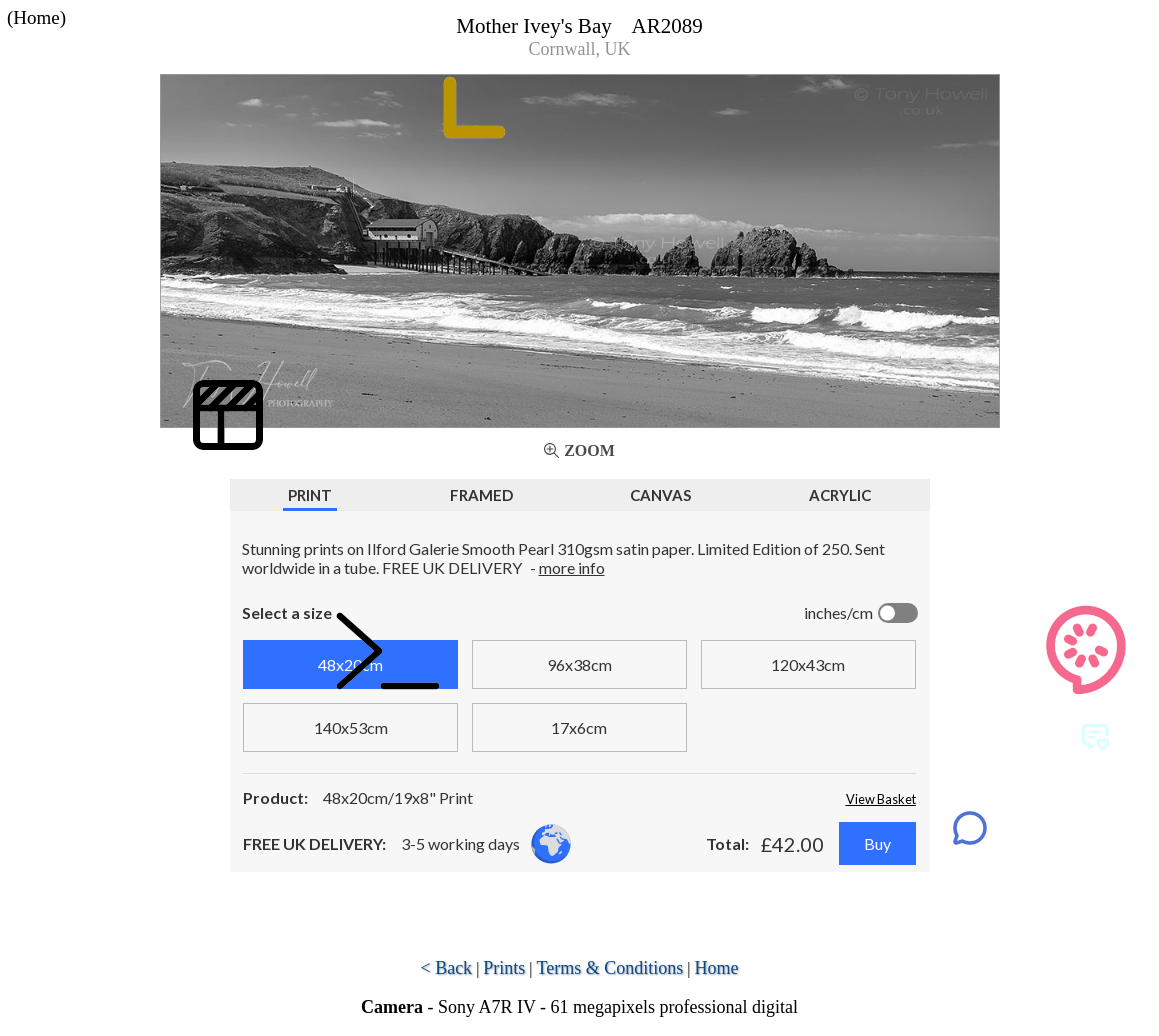 This screenshot has height=1036, width=1159. I want to click on insert a new row into a table, so click(228, 415).